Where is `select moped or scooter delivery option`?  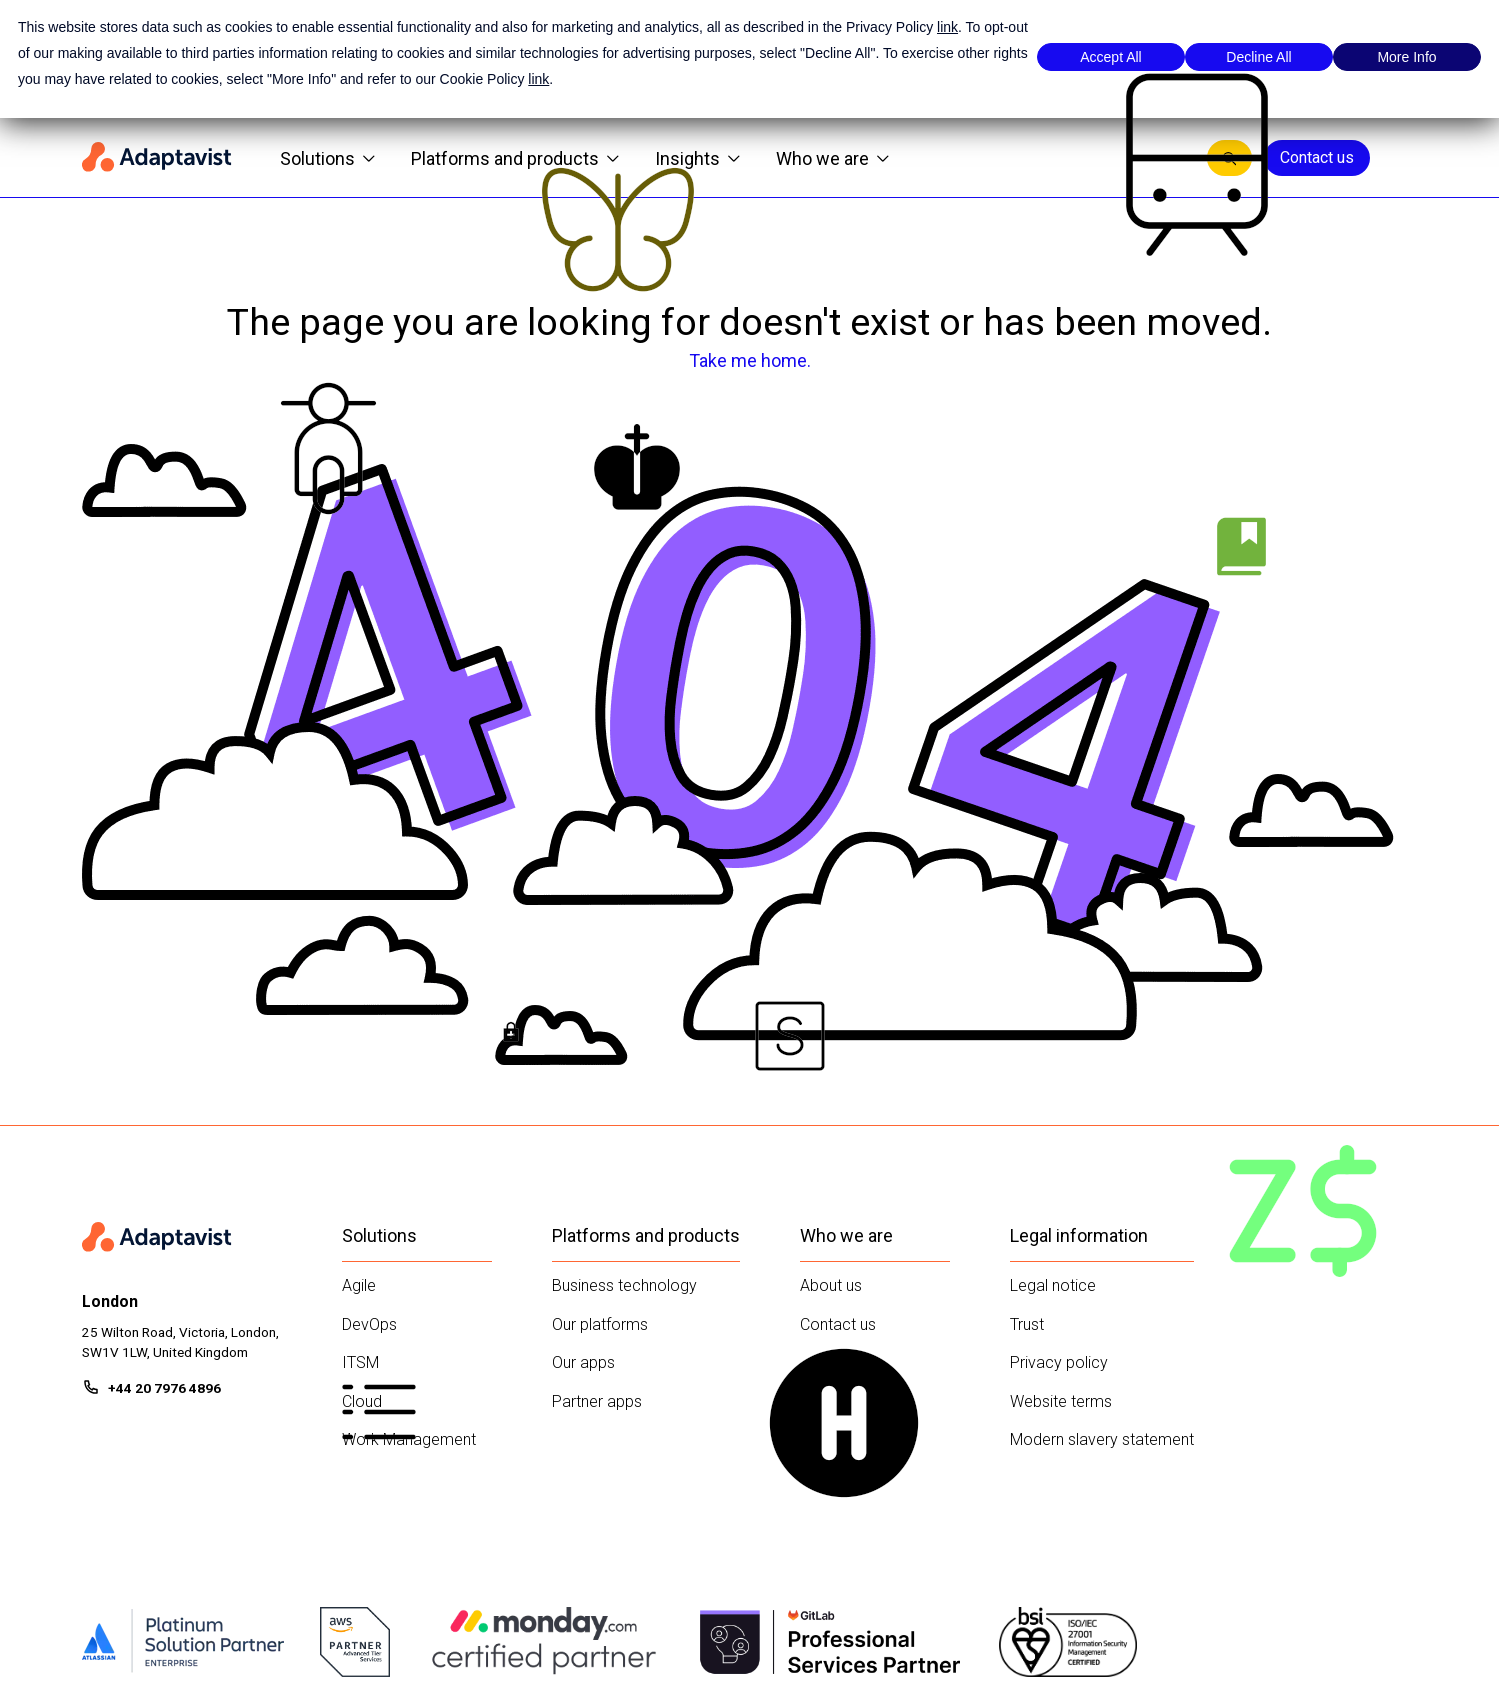
select moped or scooter delivery option is located at coordinates (328, 448).